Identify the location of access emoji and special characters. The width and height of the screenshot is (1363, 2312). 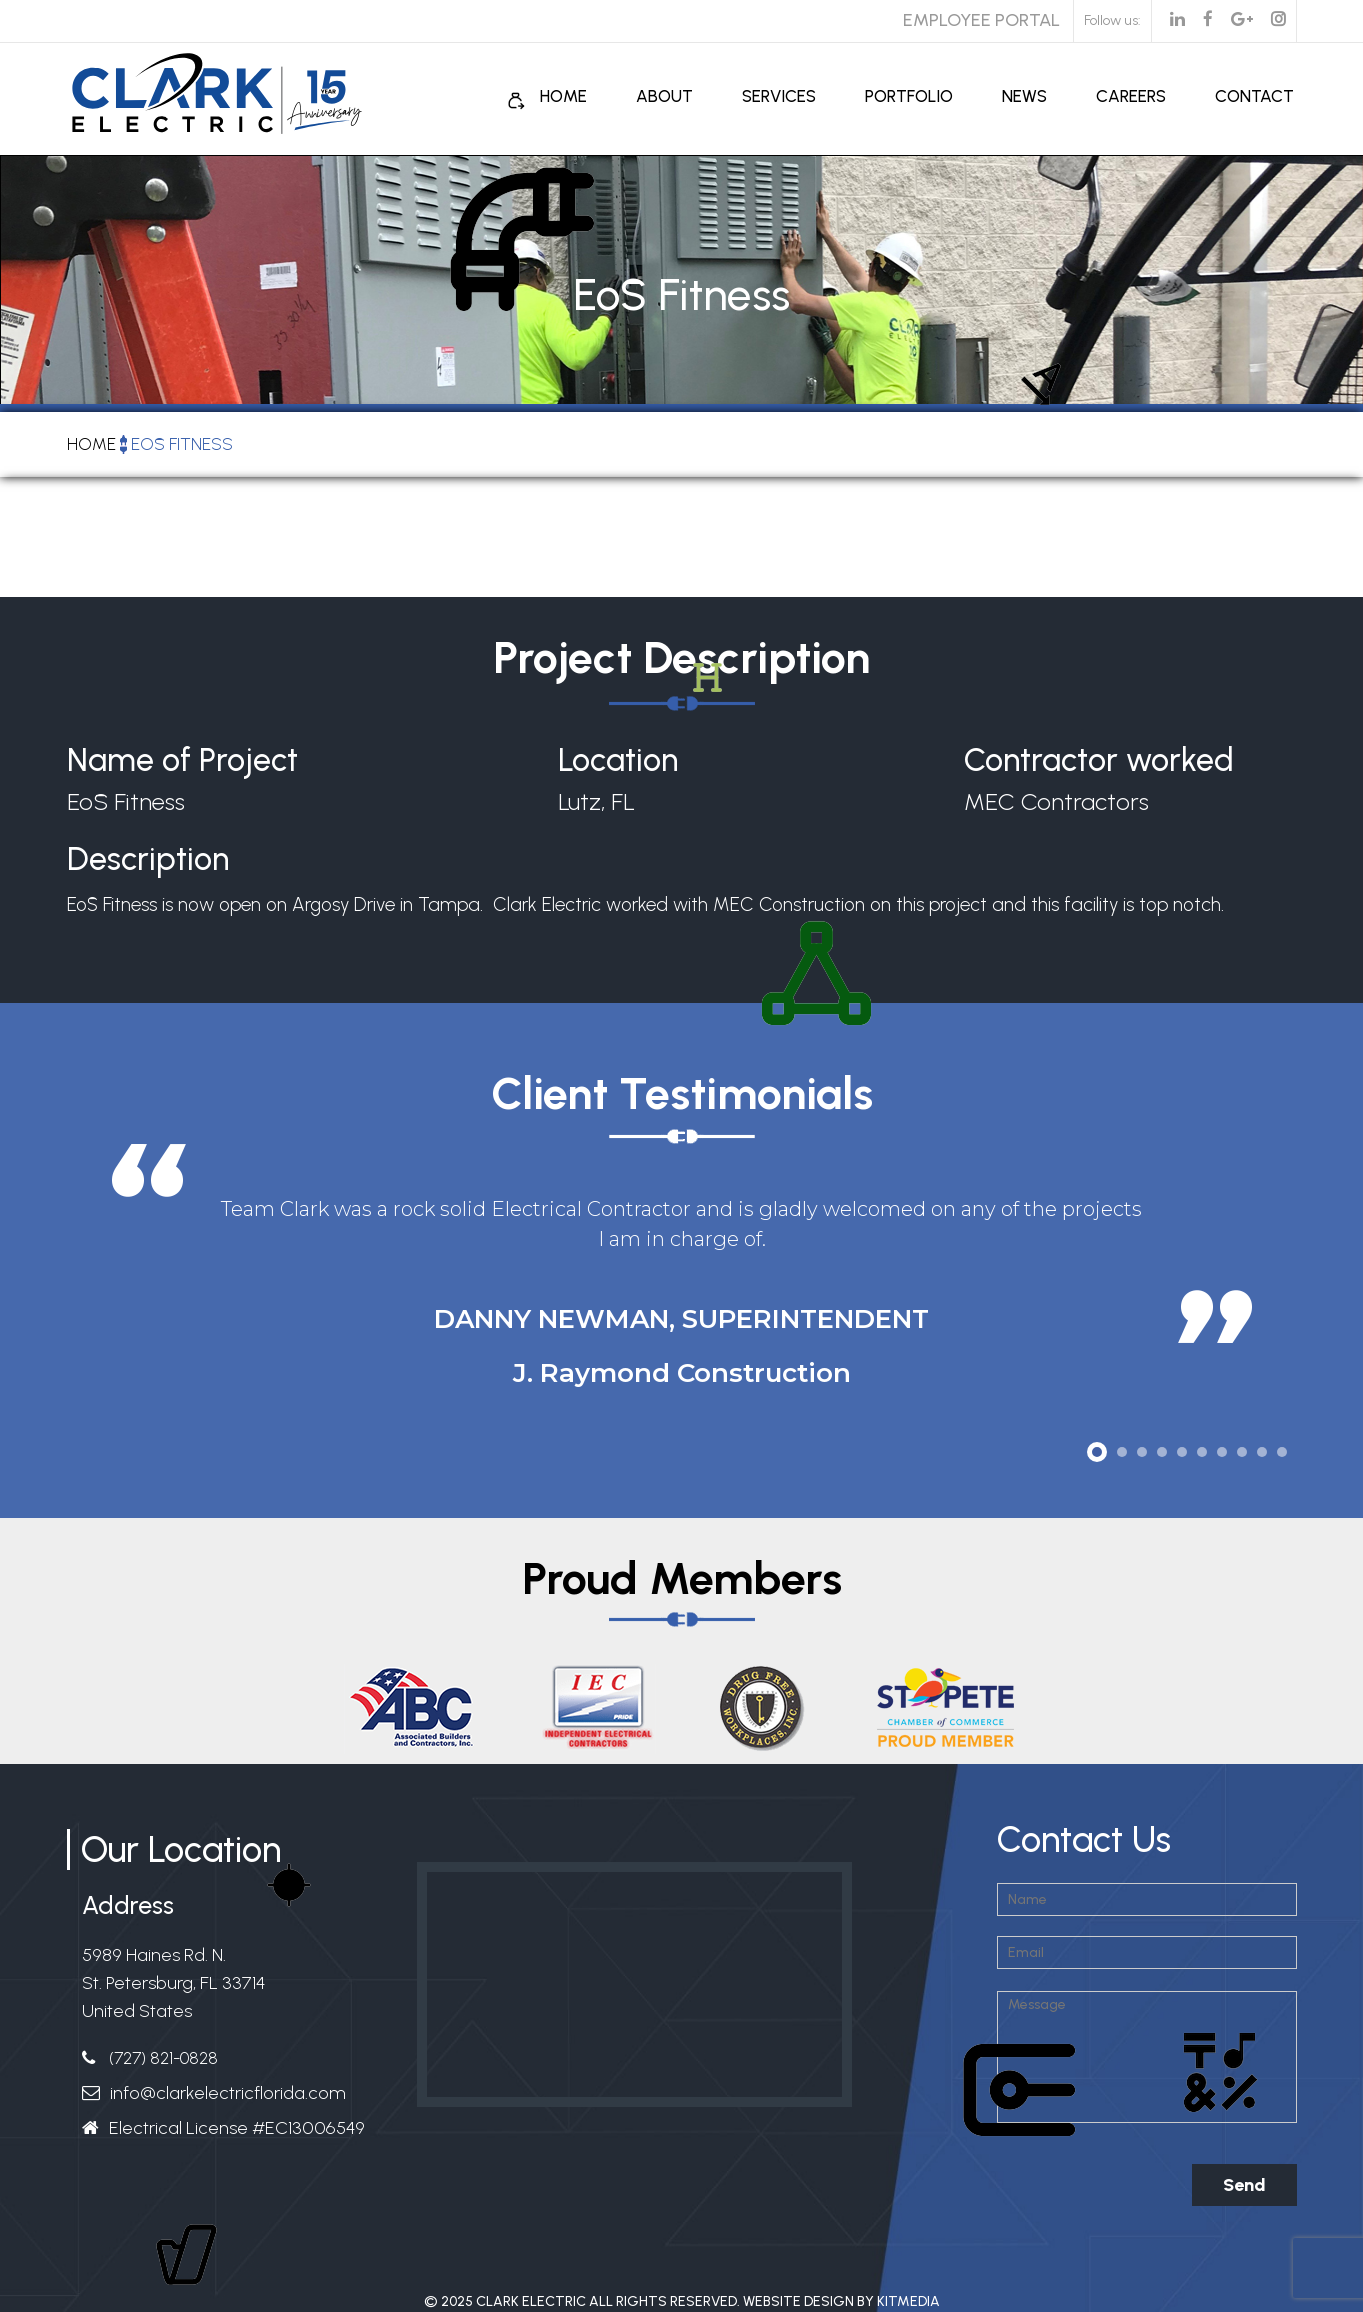
(1219, 2072).